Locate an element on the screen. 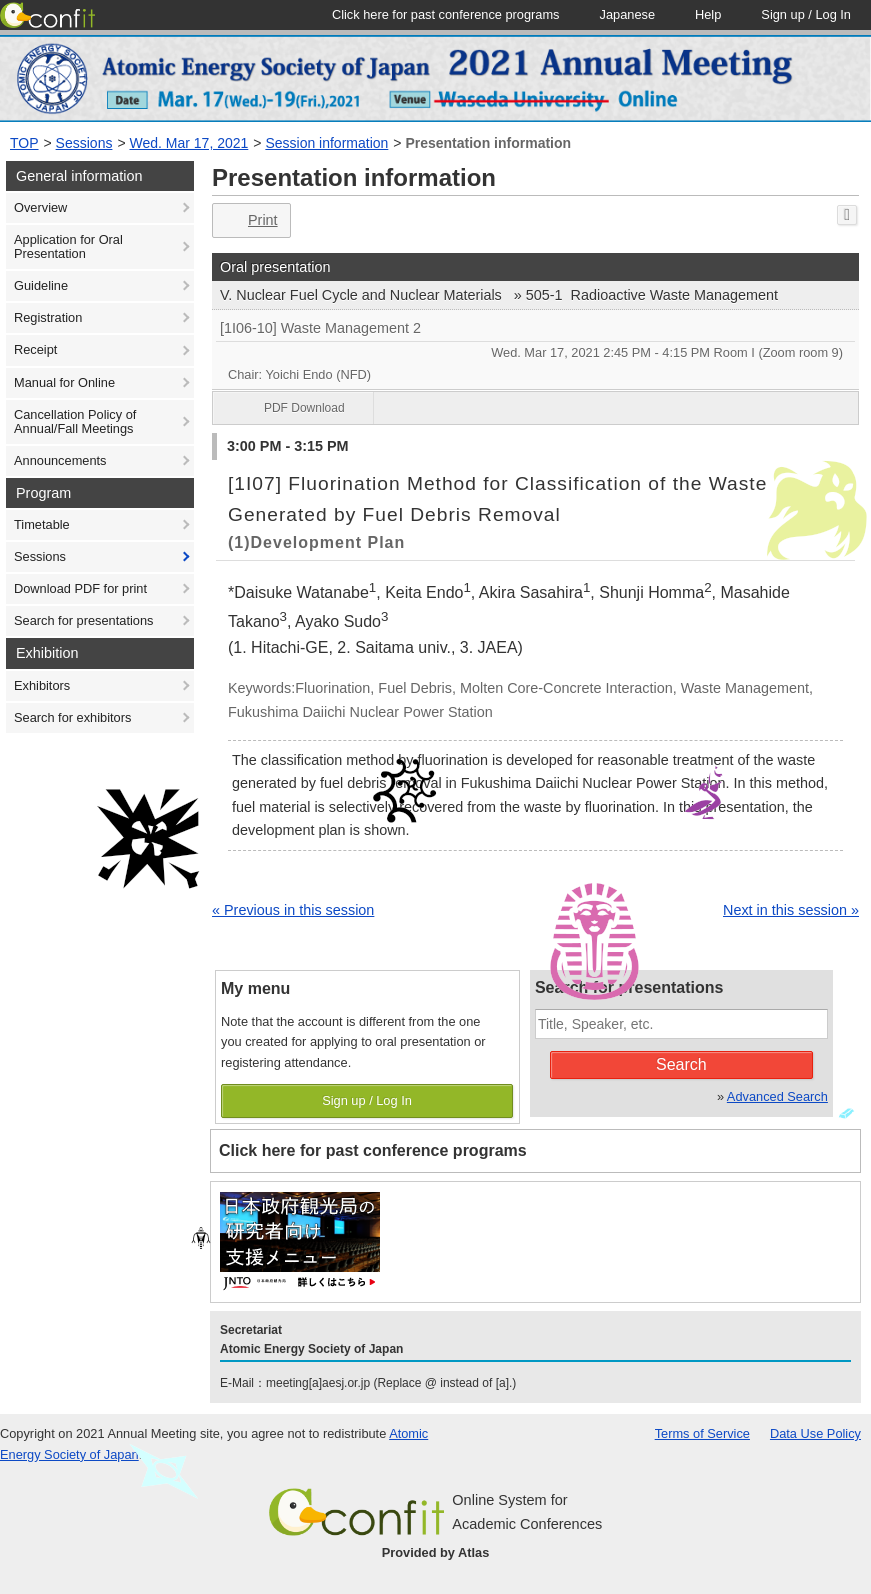 Image resolution: width=871 pixels, height=1594 pixels. mark as favorite is located at coordinates (164, 1471).